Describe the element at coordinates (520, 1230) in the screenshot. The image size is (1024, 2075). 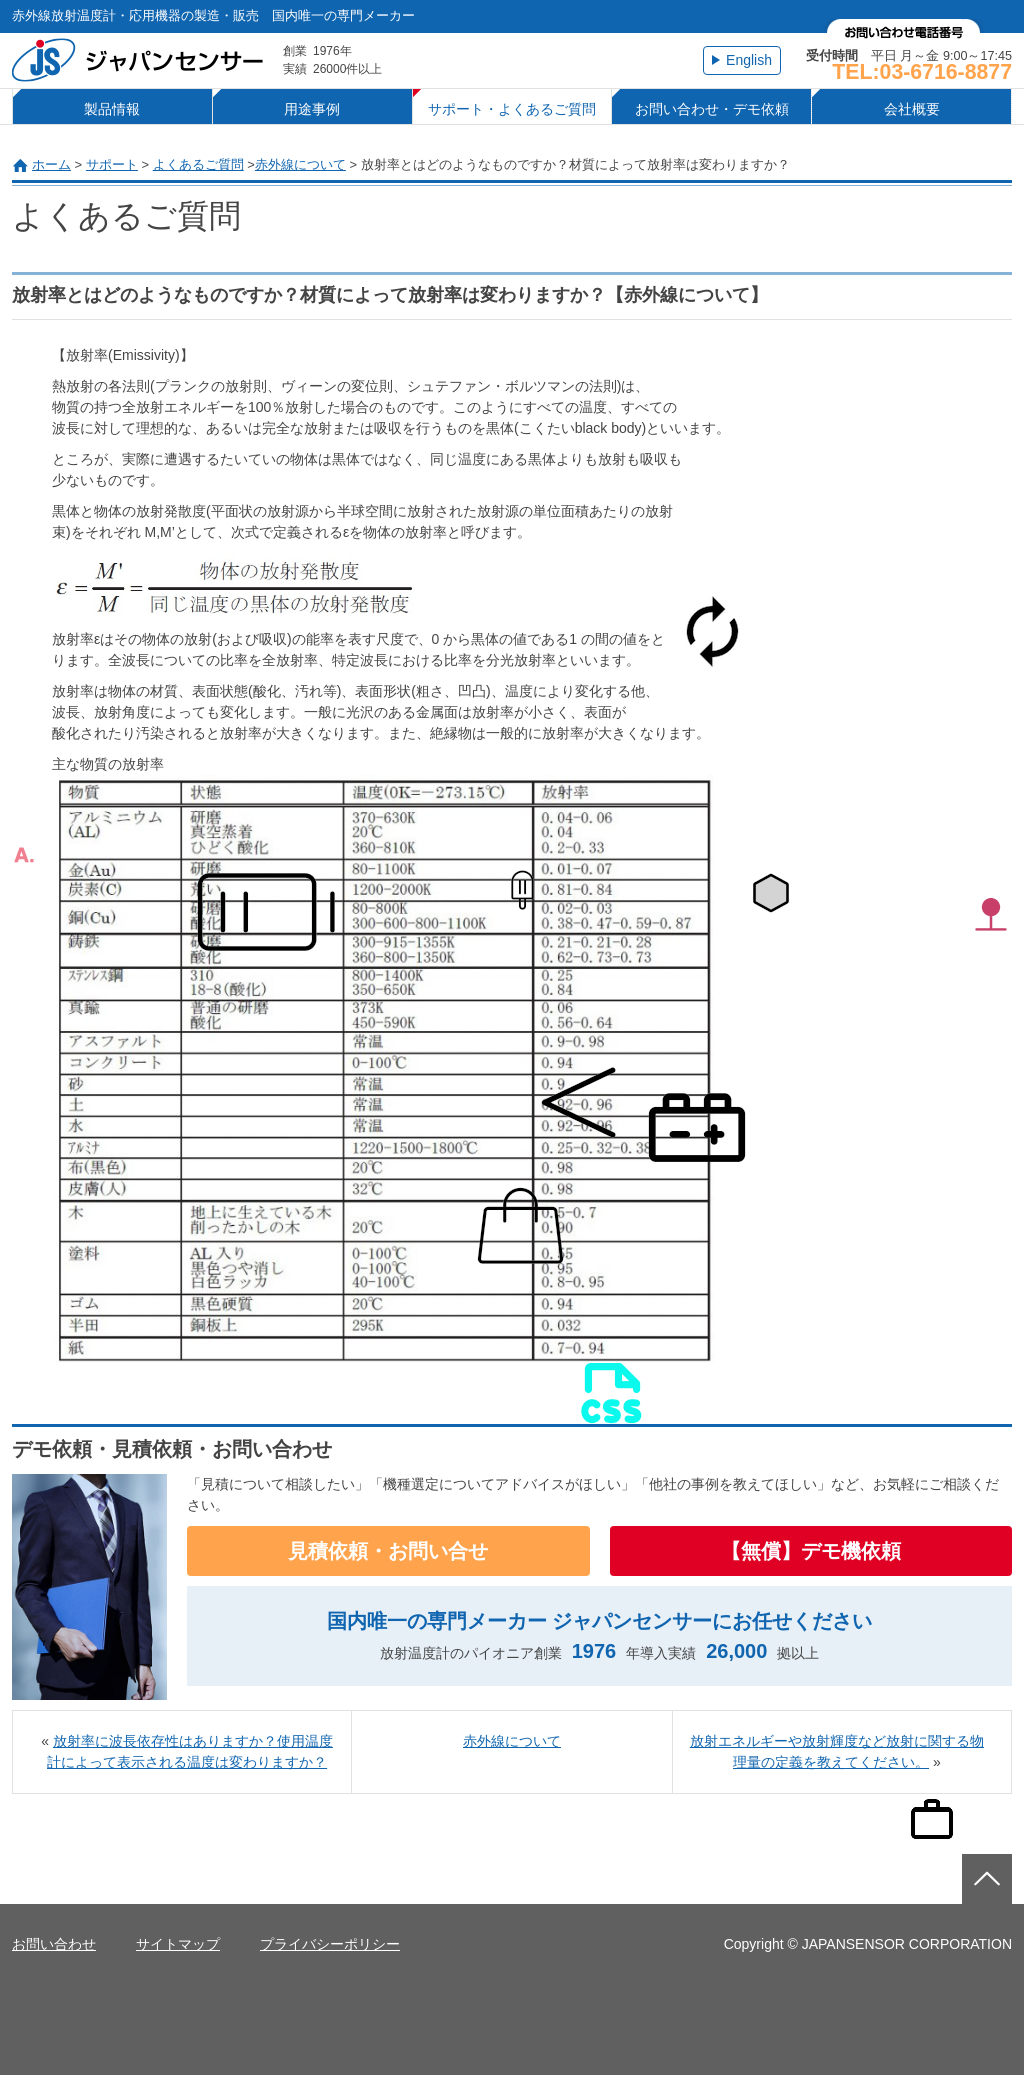
I see `access shopping bag or cart` at that location.